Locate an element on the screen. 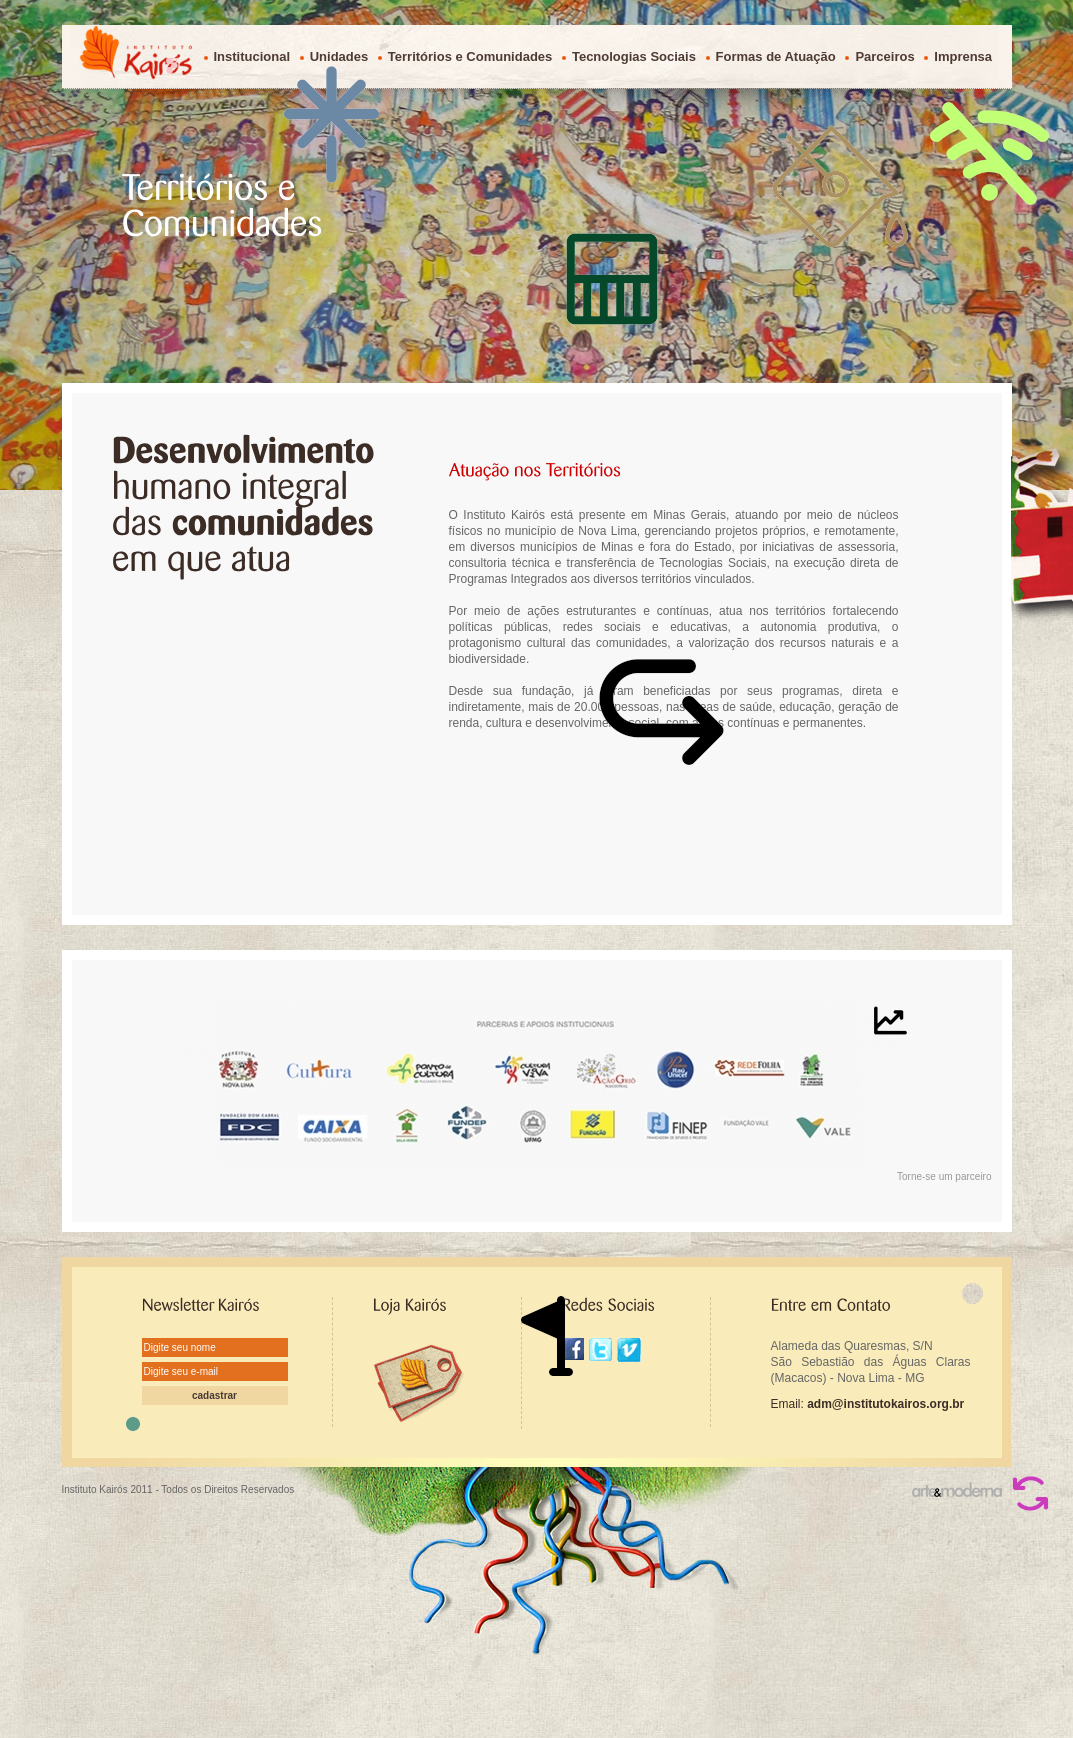 The width and height of the screenshot is (1073, 1738). link to linktree profile is located at coordinates (331, 124).